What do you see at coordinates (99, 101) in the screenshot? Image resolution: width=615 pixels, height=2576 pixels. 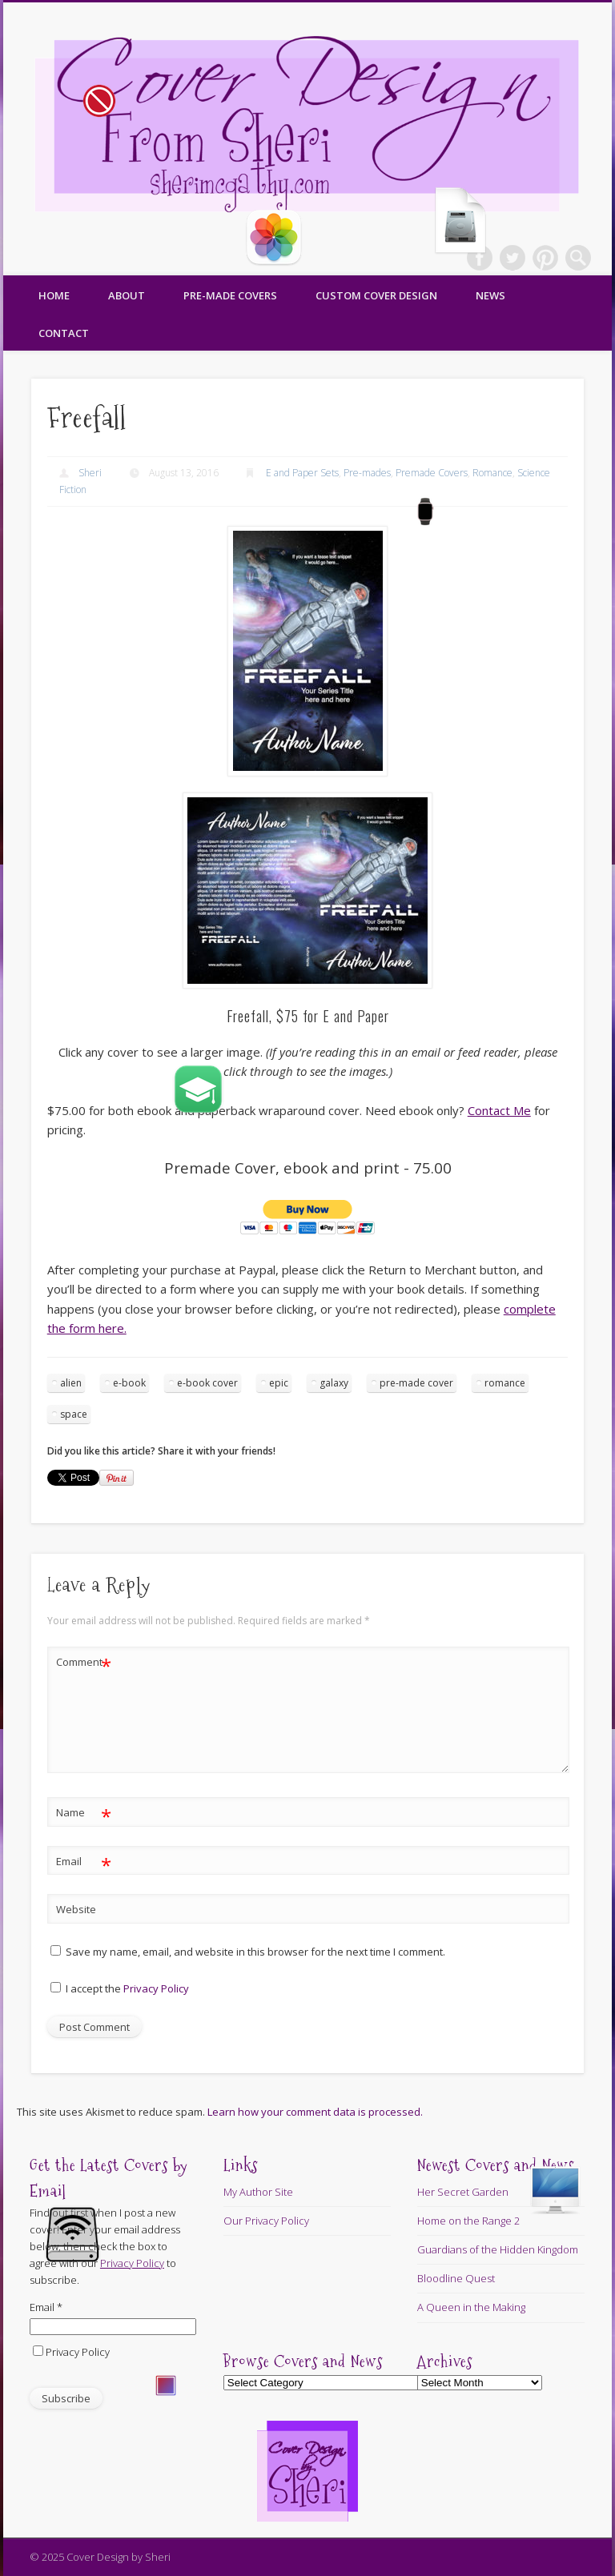 I see `delete selected email message` at bounding box center [99, 101].